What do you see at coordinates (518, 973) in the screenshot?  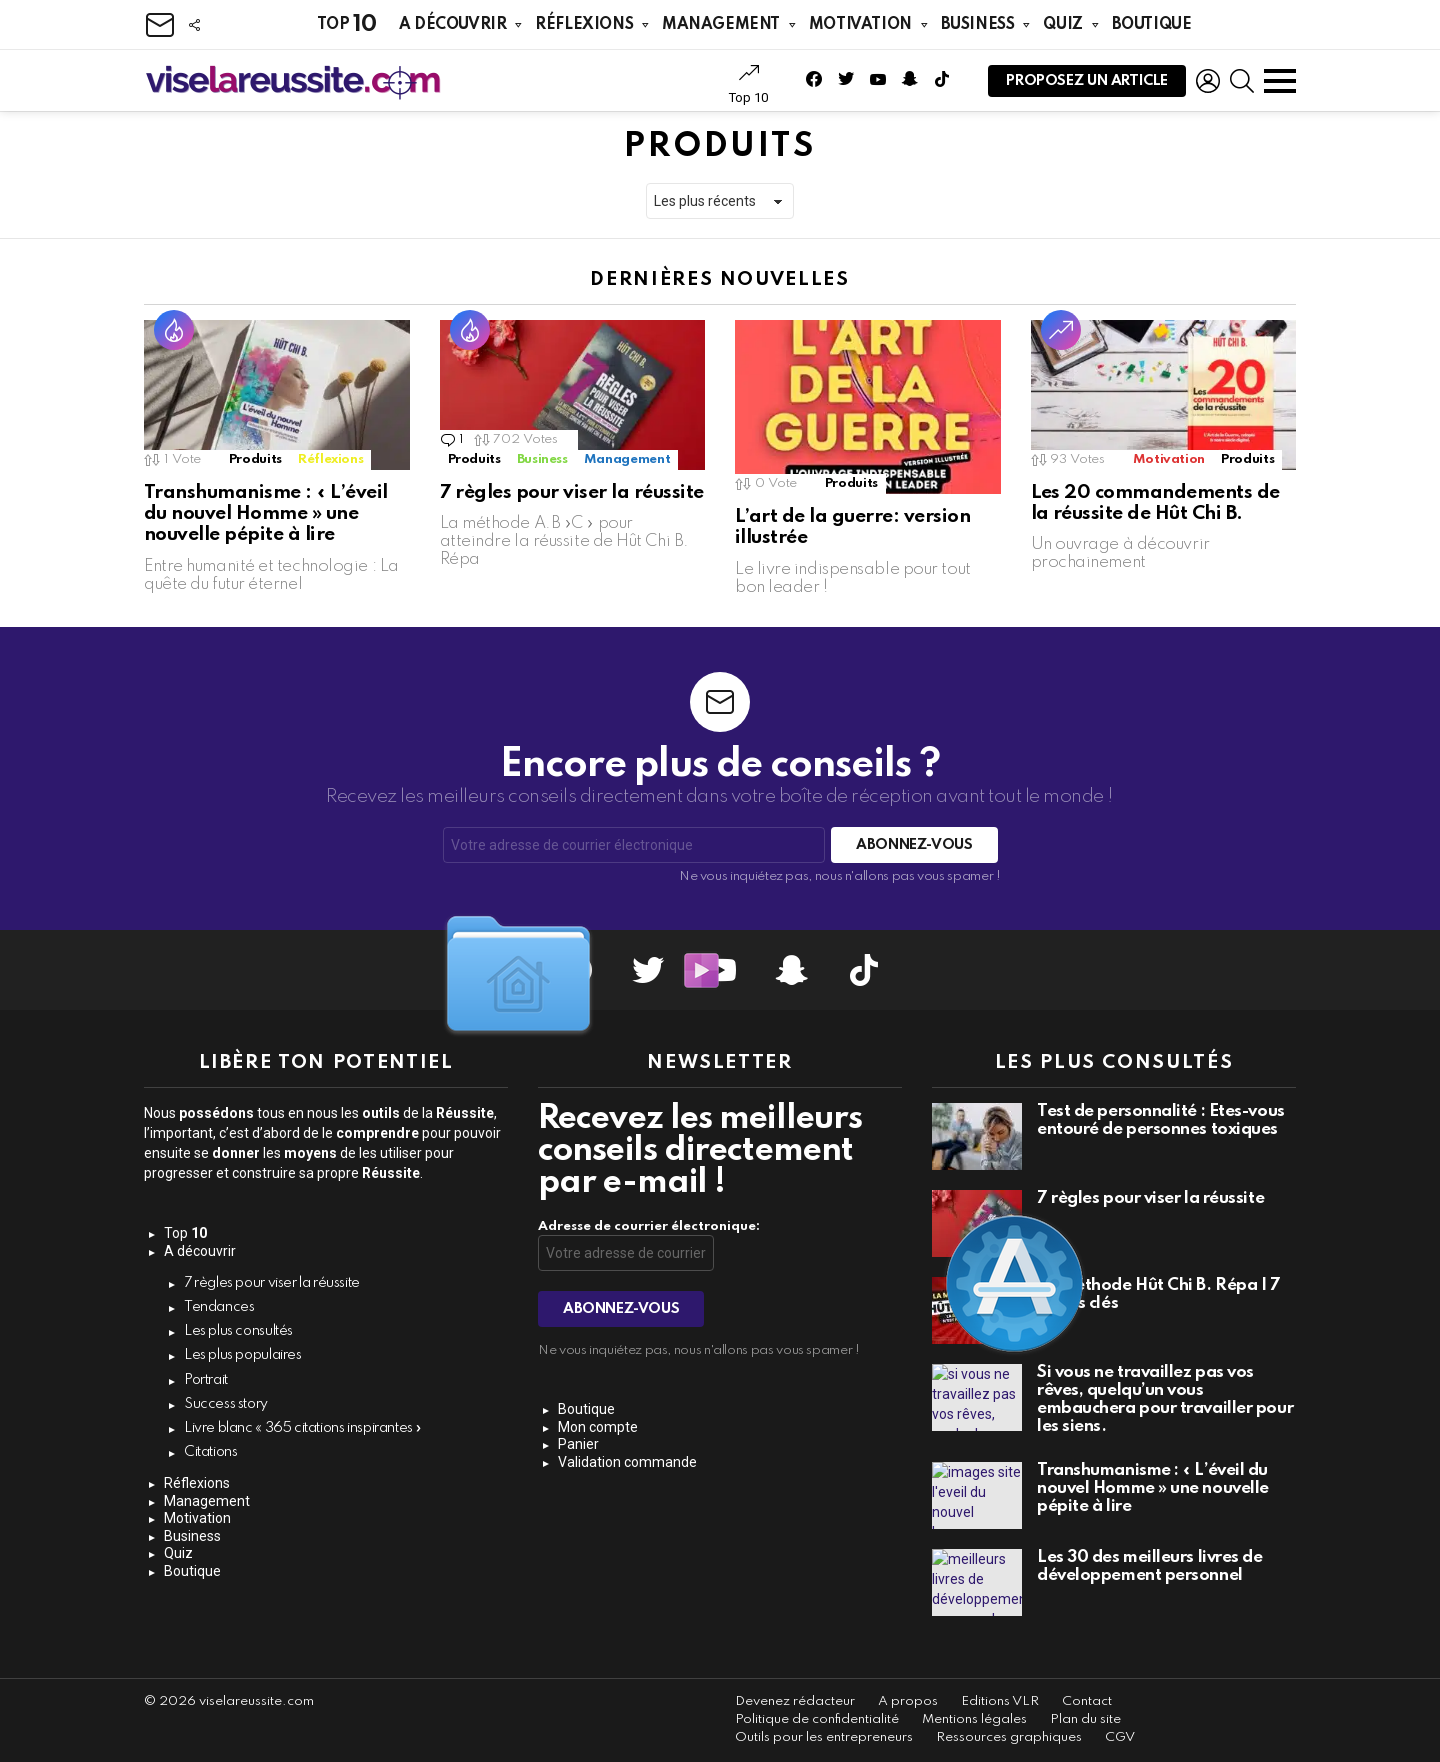 I see `open HomeKit accessories and settings folder` at bounding box center [518, 973].